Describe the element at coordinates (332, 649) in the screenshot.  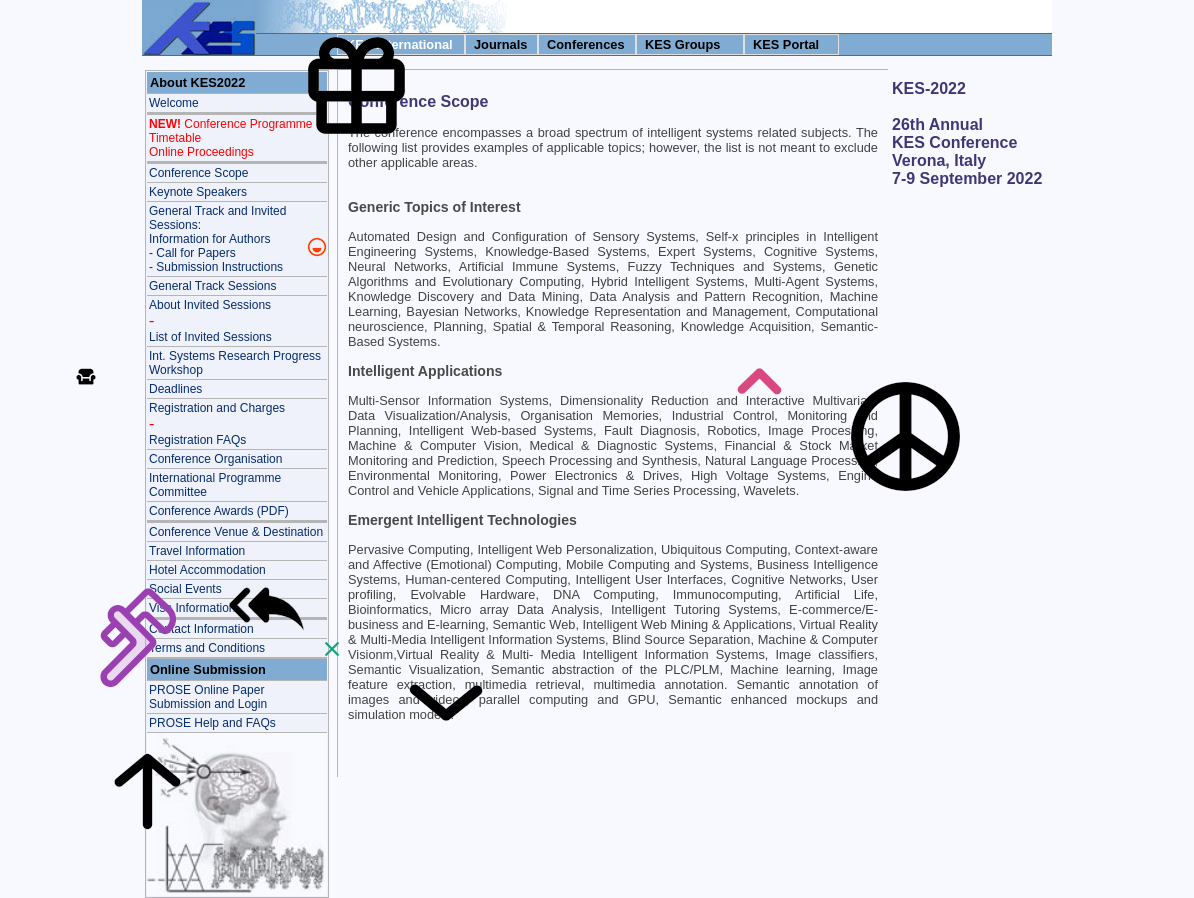
I see `close the current window or dialog` at that location.